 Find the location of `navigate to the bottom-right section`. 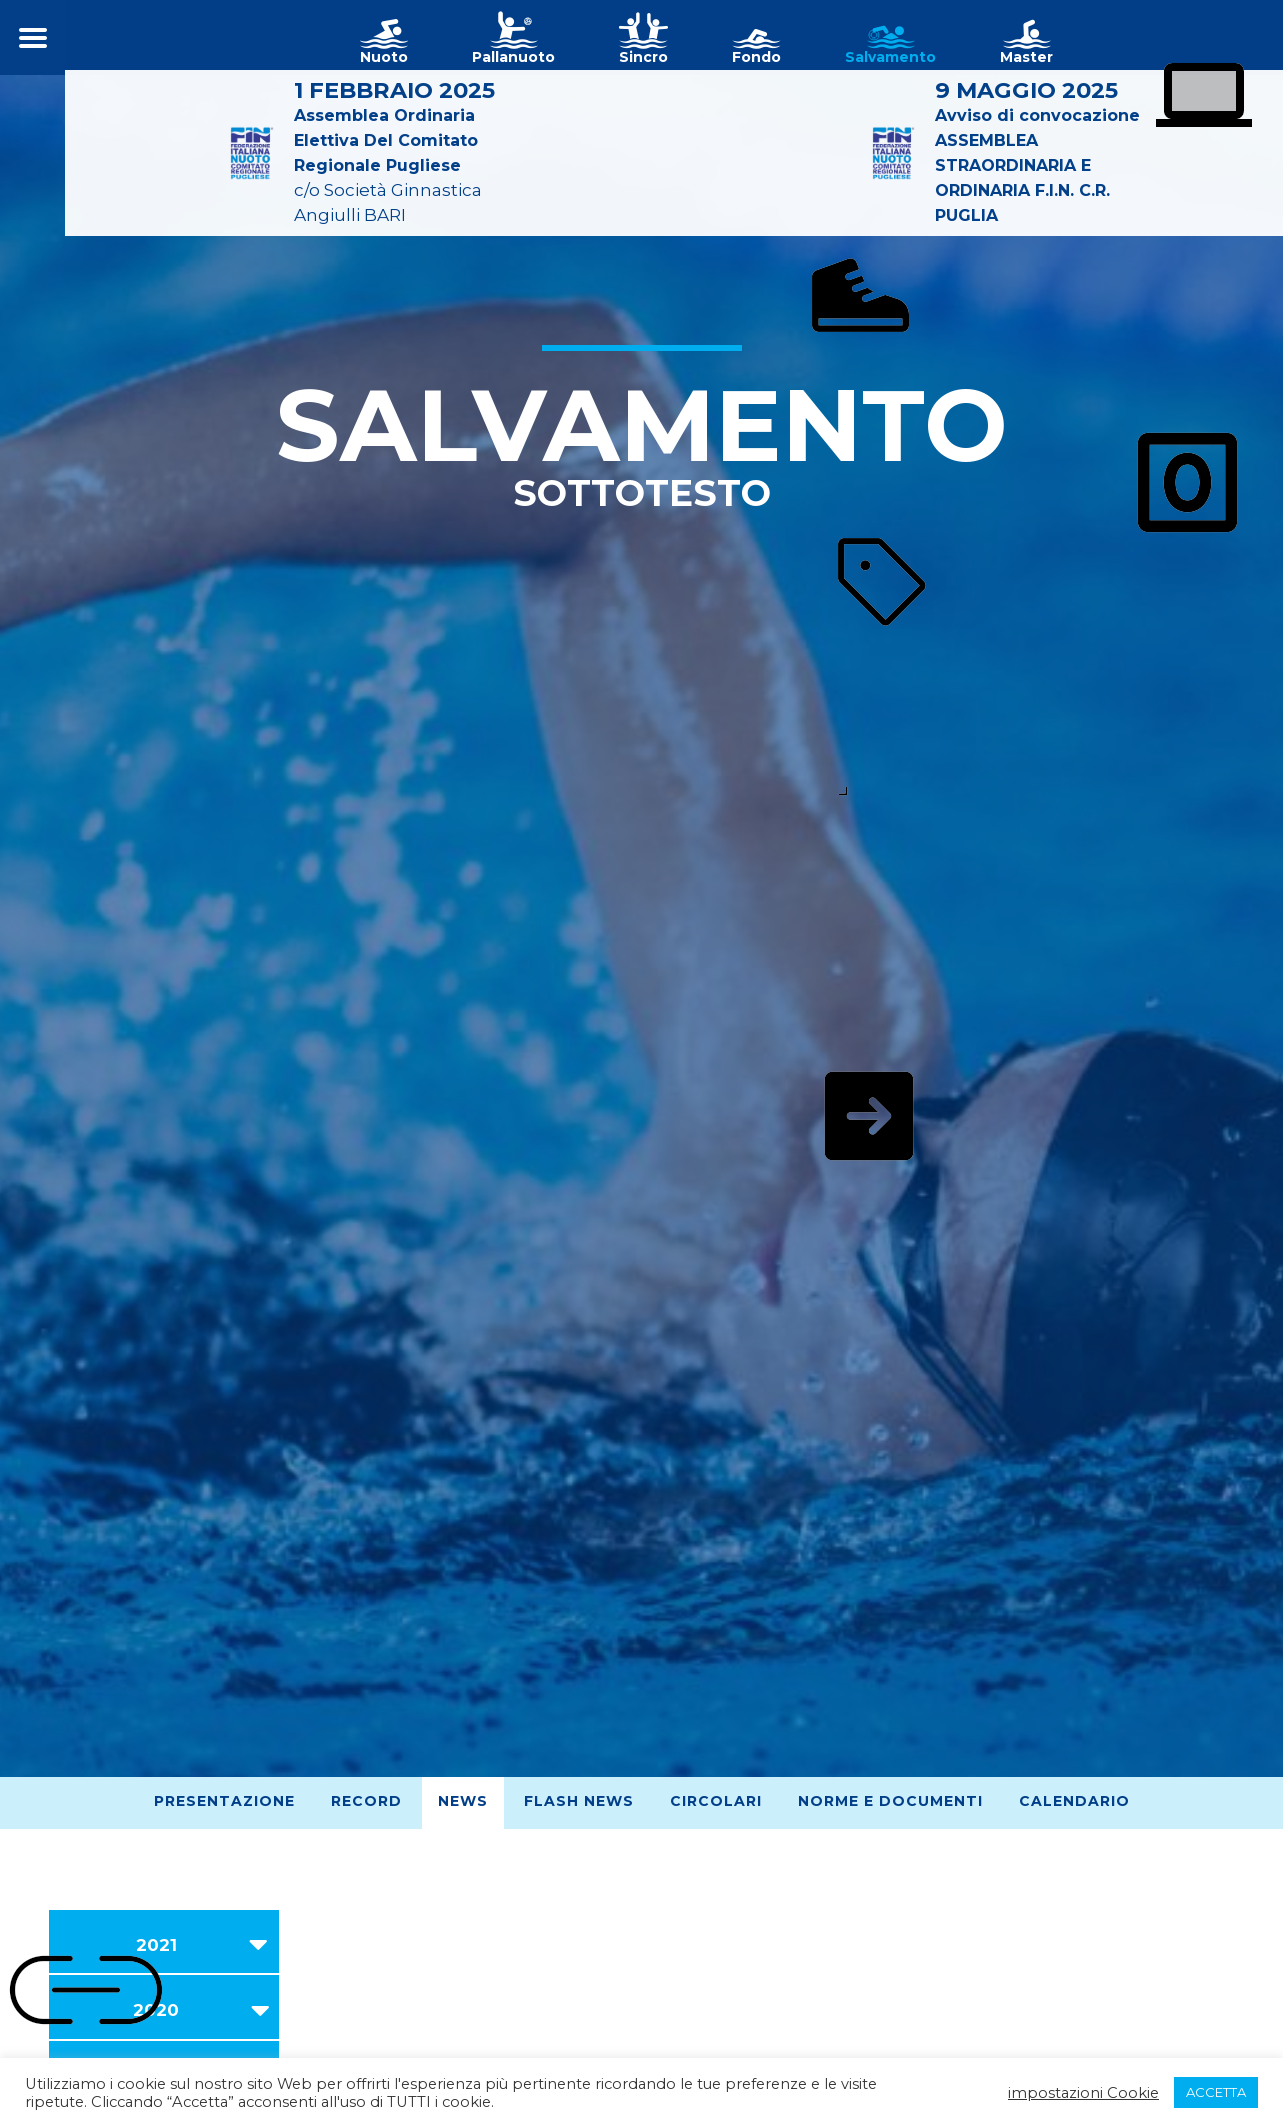

navigate to the bottom-right section is located at coordinates (843, 791).